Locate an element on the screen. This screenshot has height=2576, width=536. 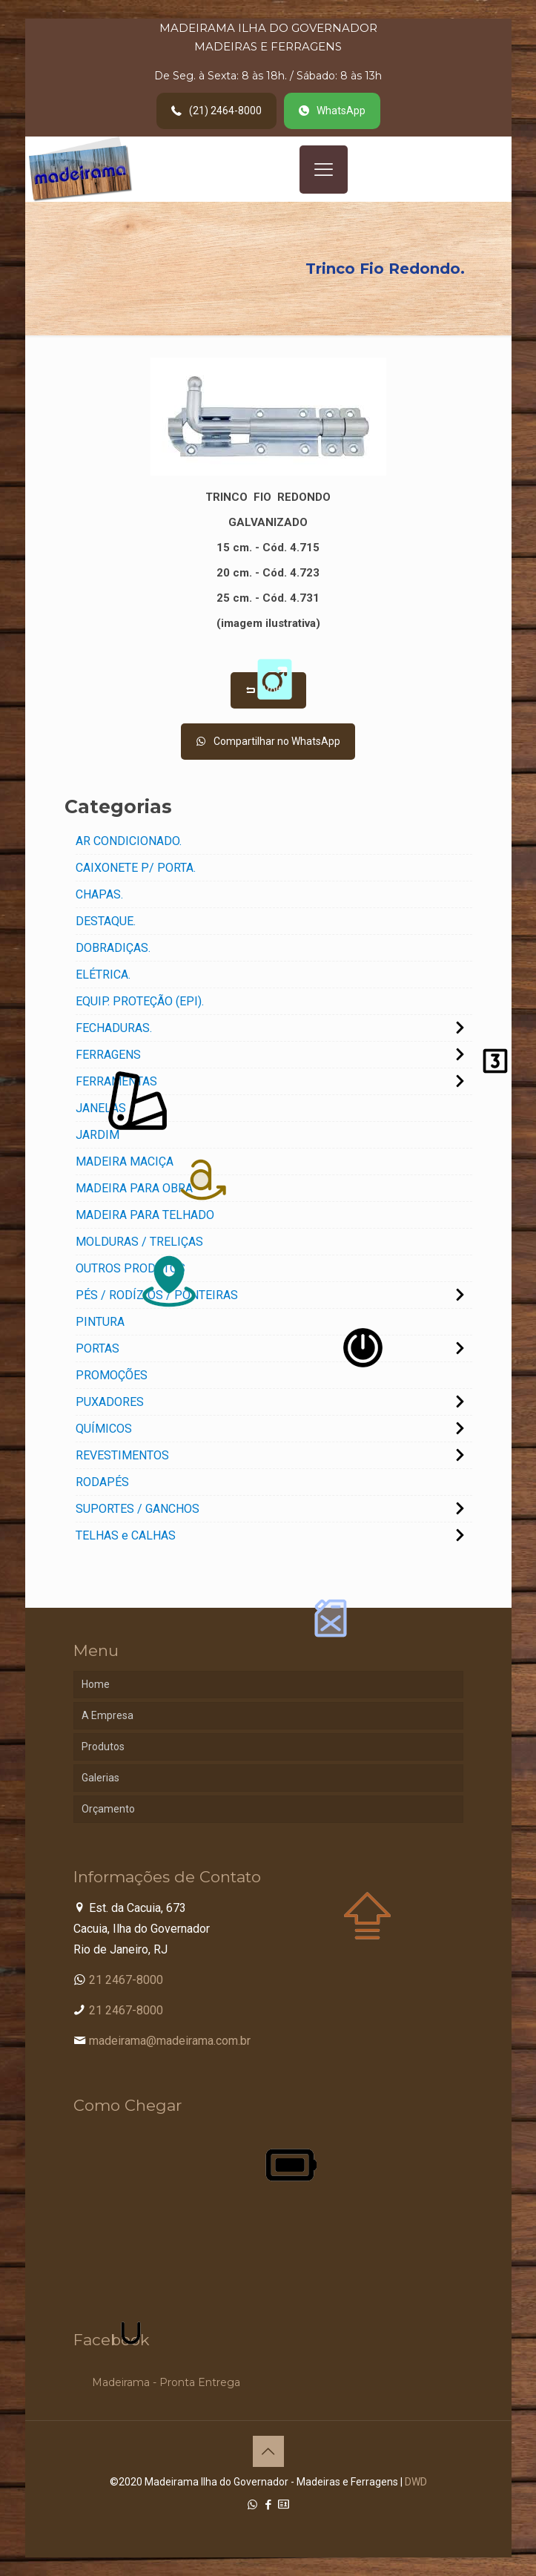
upload file or content is located at coordinates (367, 1917).